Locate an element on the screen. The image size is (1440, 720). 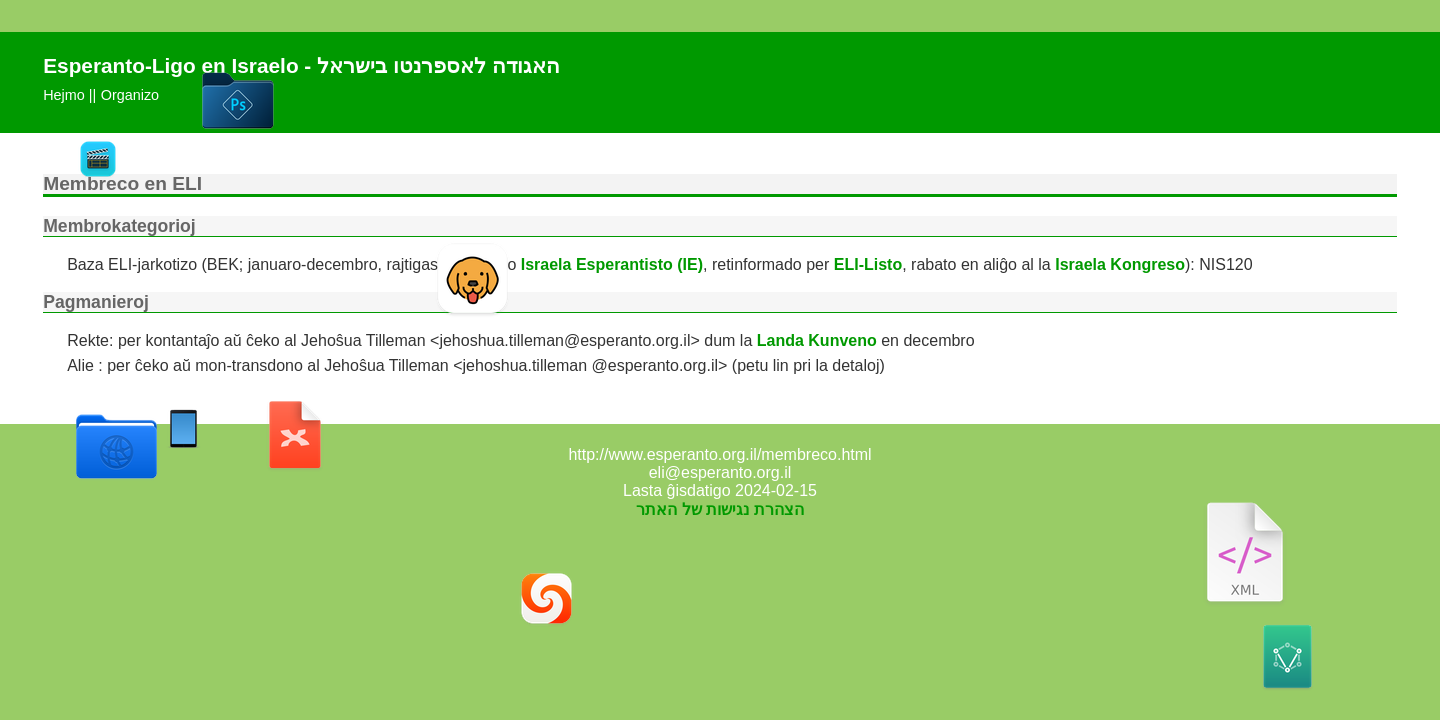
open an xmind mind mapping file is located at coordinates (295, 436).